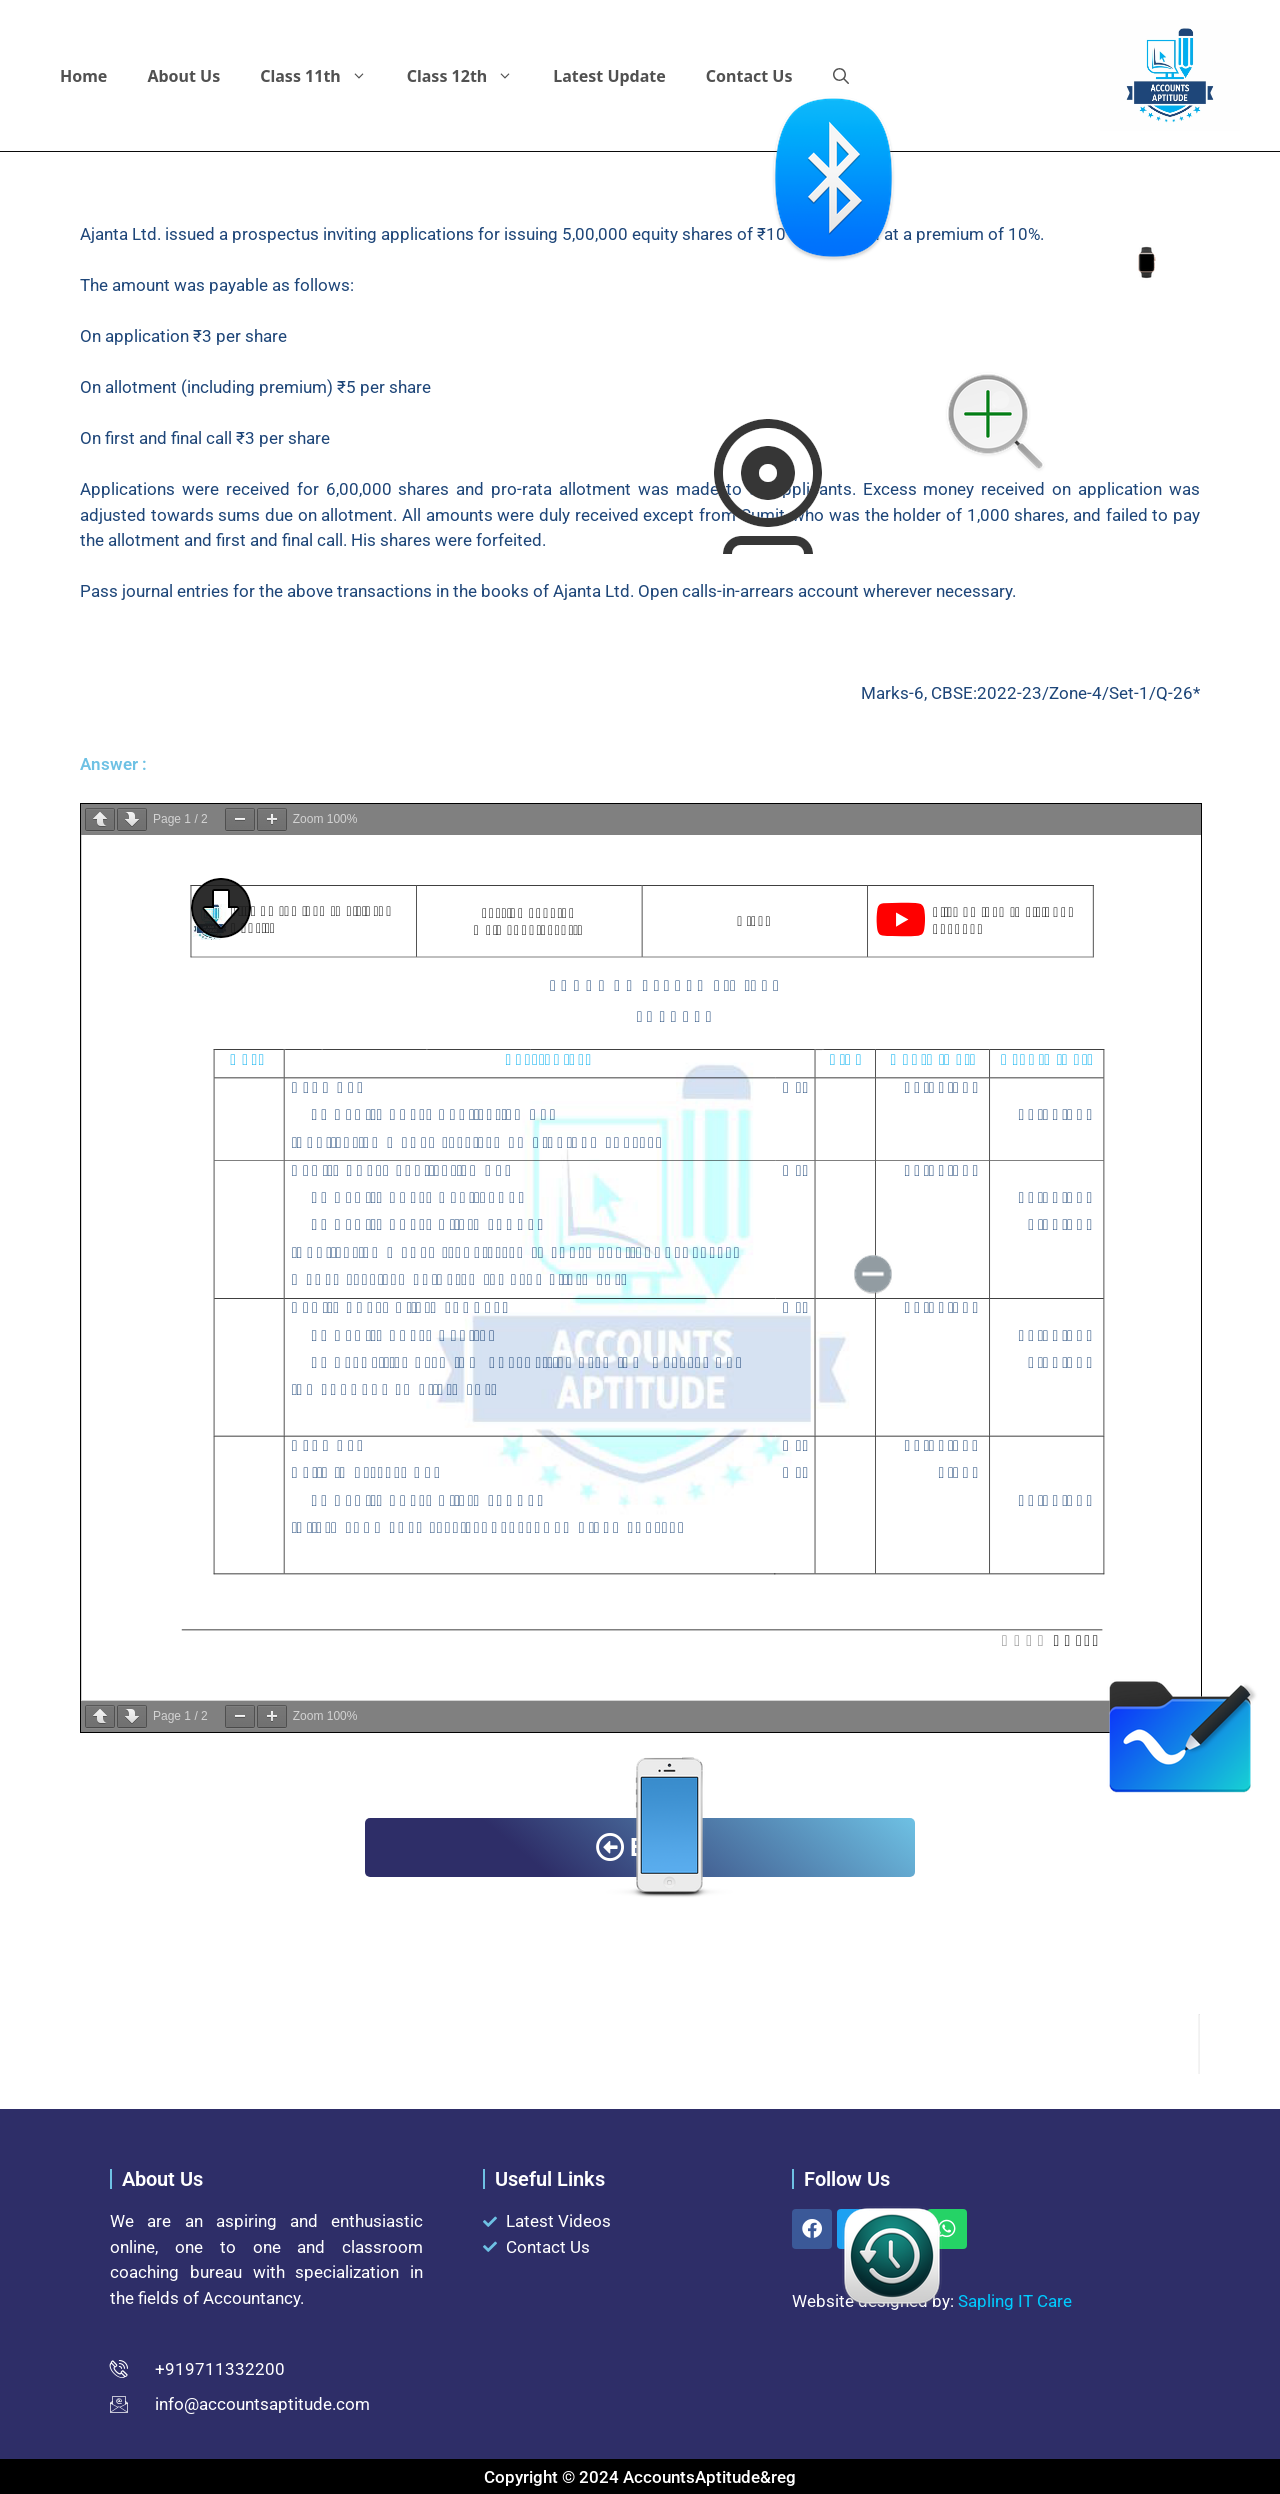 The image size is (1280, 2494). I want to click on zoom in on the current view, so click(994, 420).